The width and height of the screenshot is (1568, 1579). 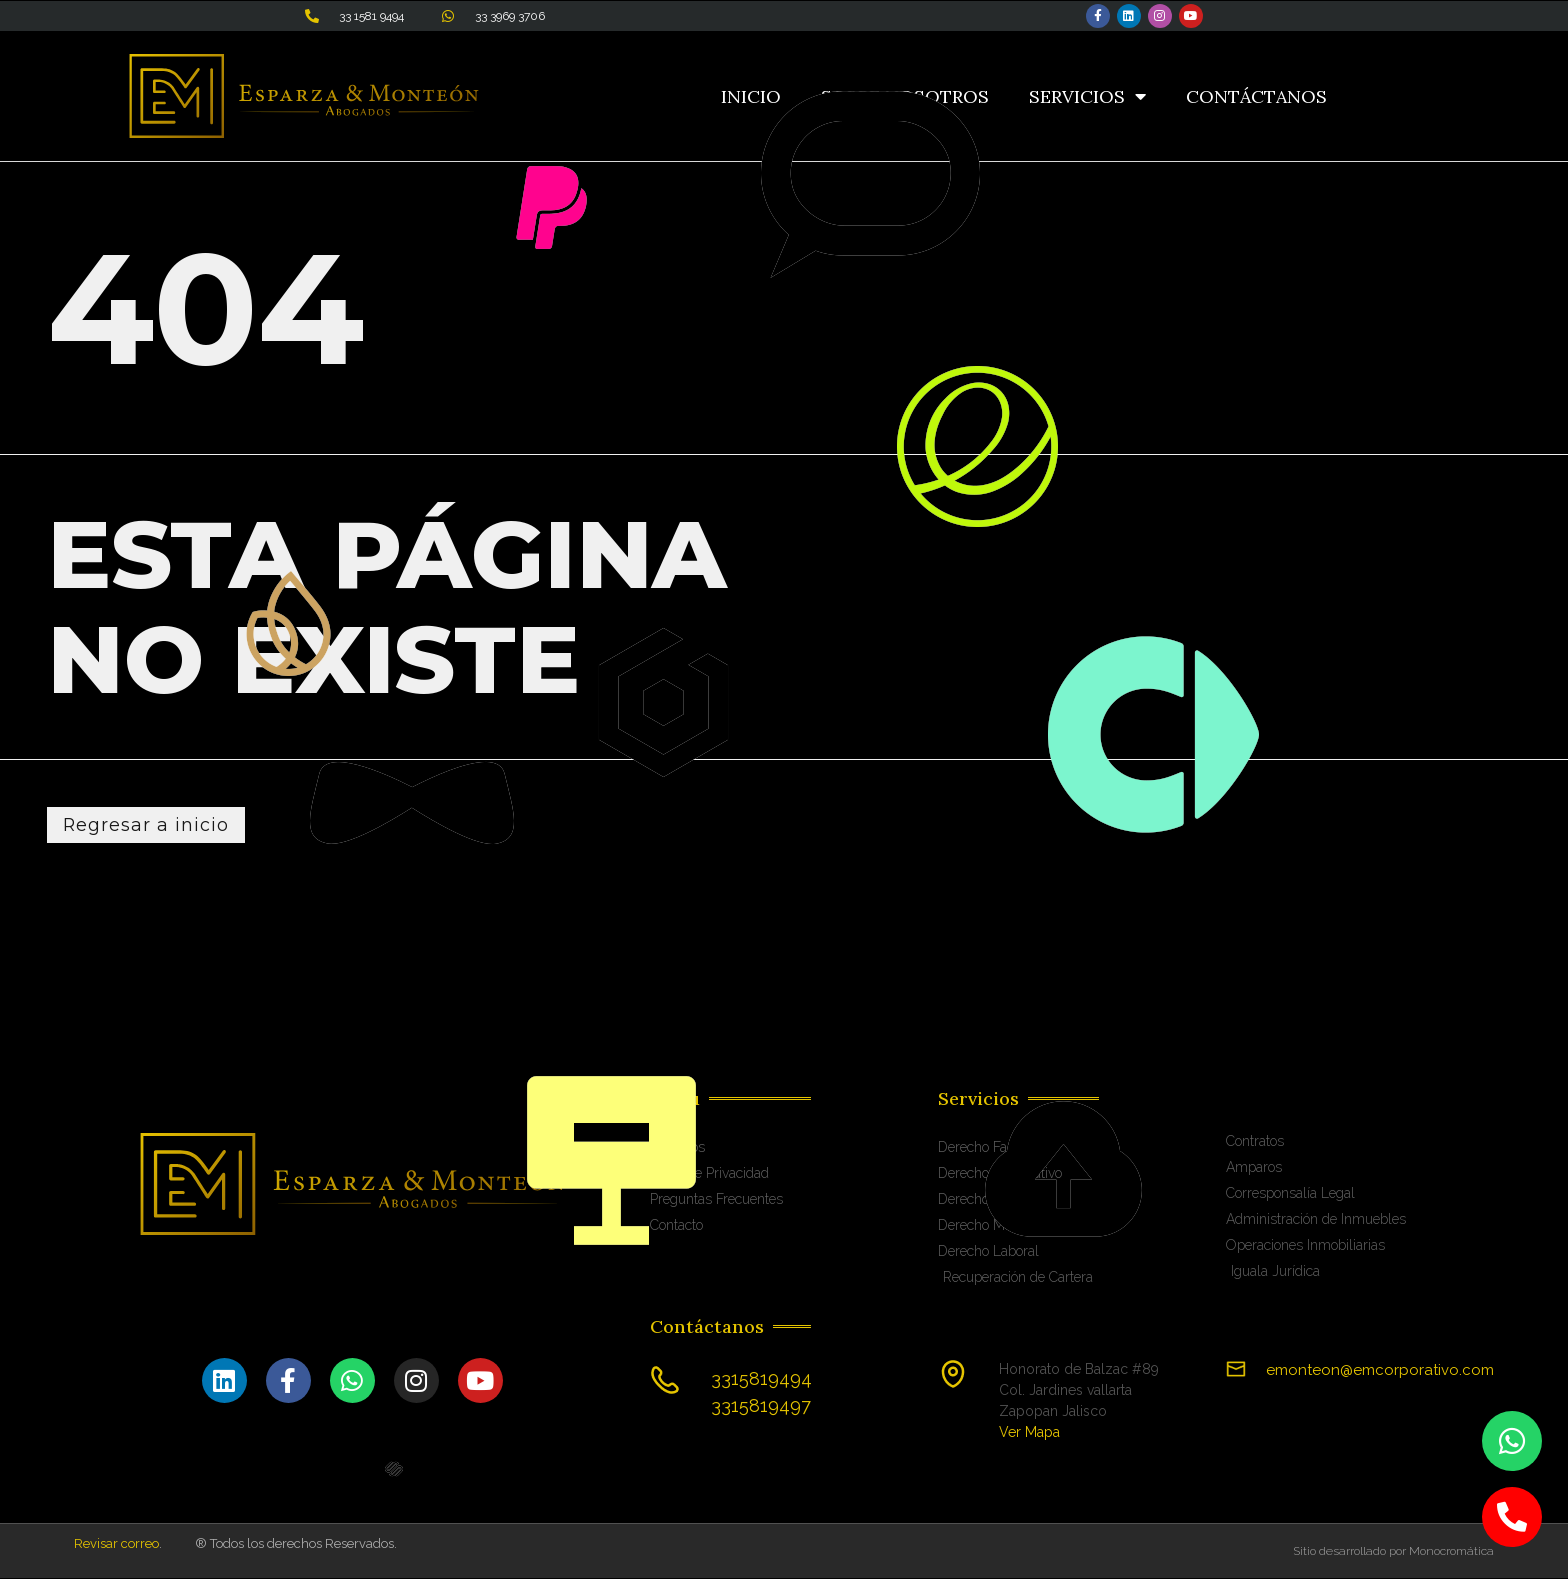 I want to click on babylon.js official logo, so click(x=663, y=702).